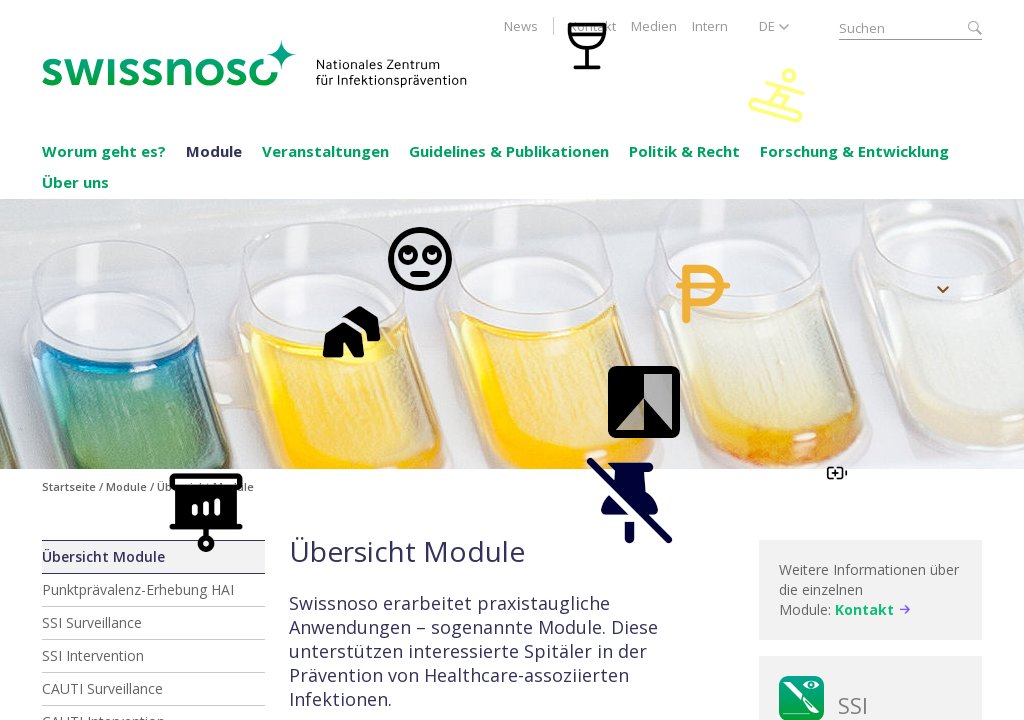 The height and width of the screenshot is (720, 1024). What do you see at coordinates (206, 507) in the screenshot?
I see `view presentation with charts` at bounding box center [206, 507].